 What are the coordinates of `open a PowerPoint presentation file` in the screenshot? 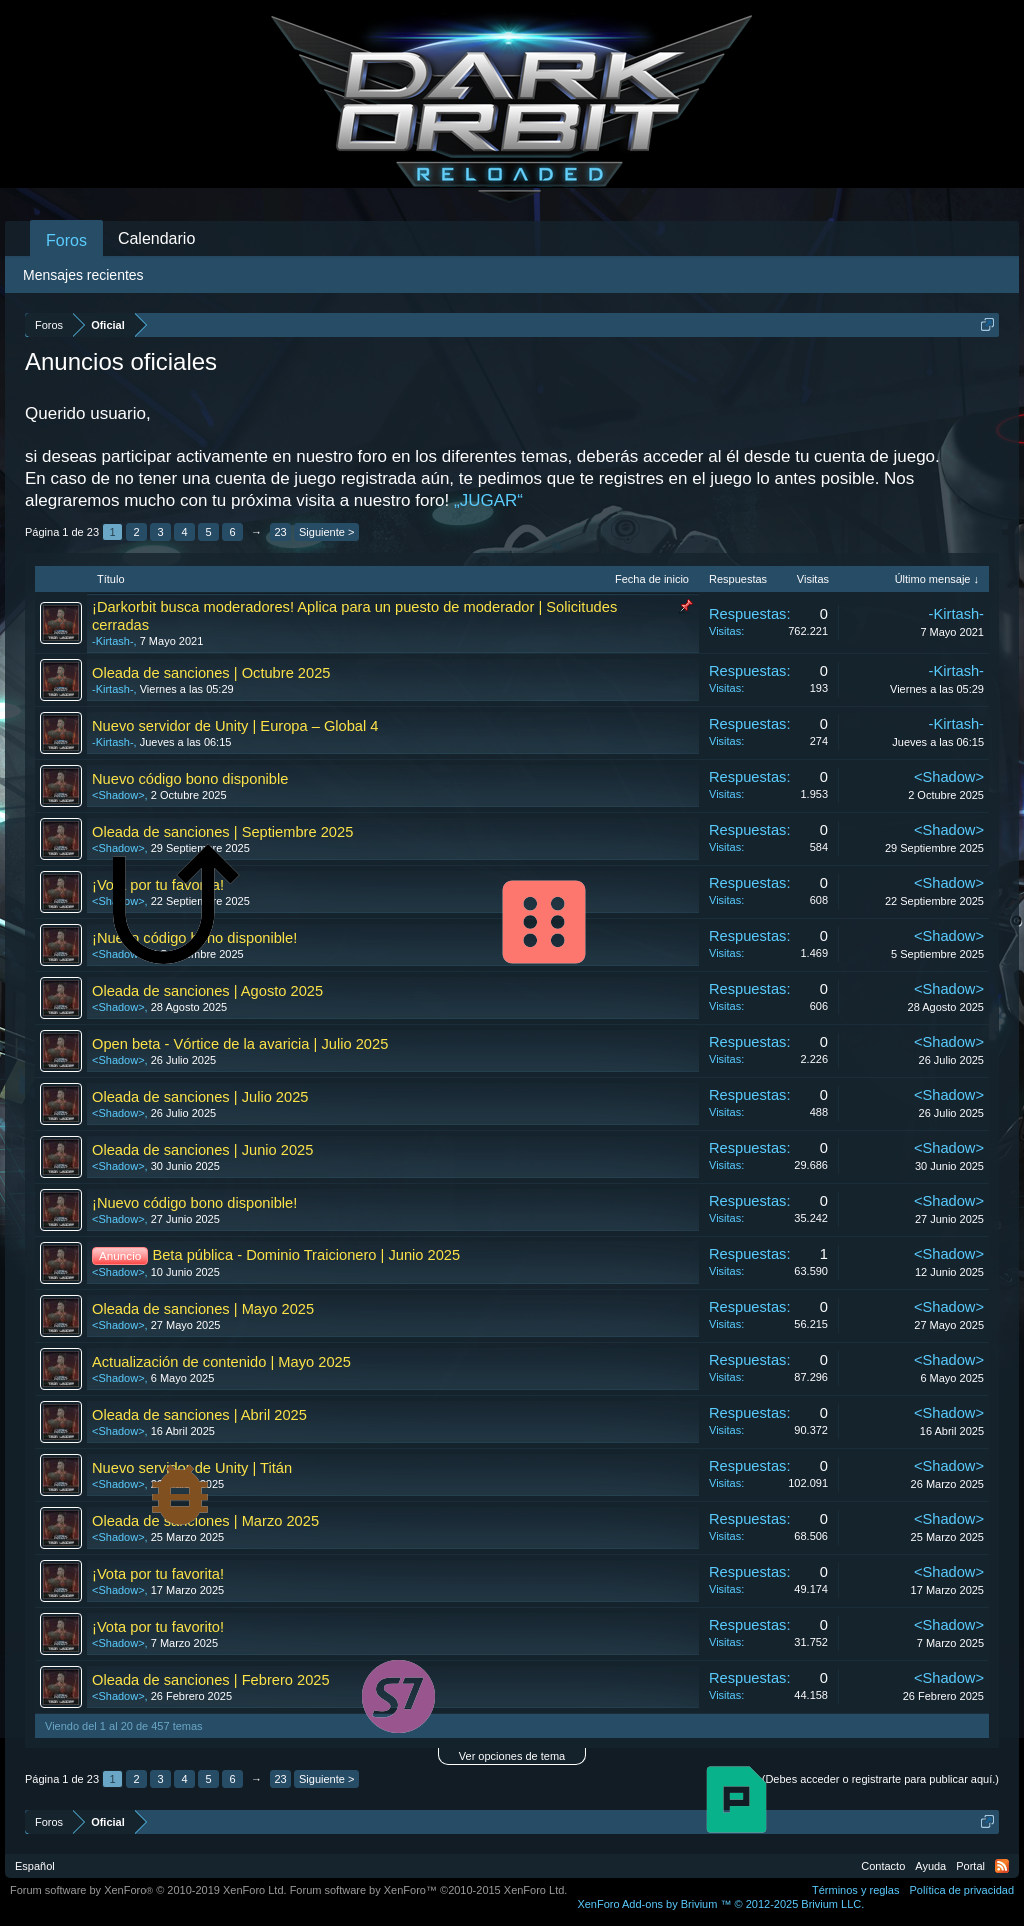 It's located at (736, 1799).